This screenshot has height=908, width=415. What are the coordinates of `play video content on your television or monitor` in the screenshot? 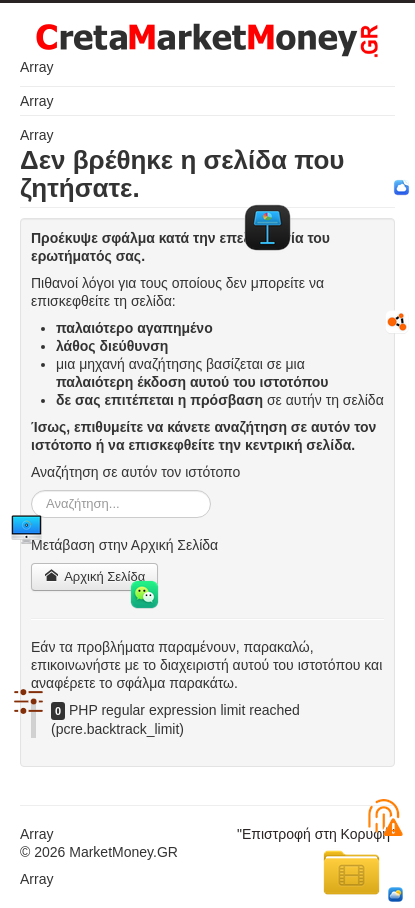 It's located at (26, 529).